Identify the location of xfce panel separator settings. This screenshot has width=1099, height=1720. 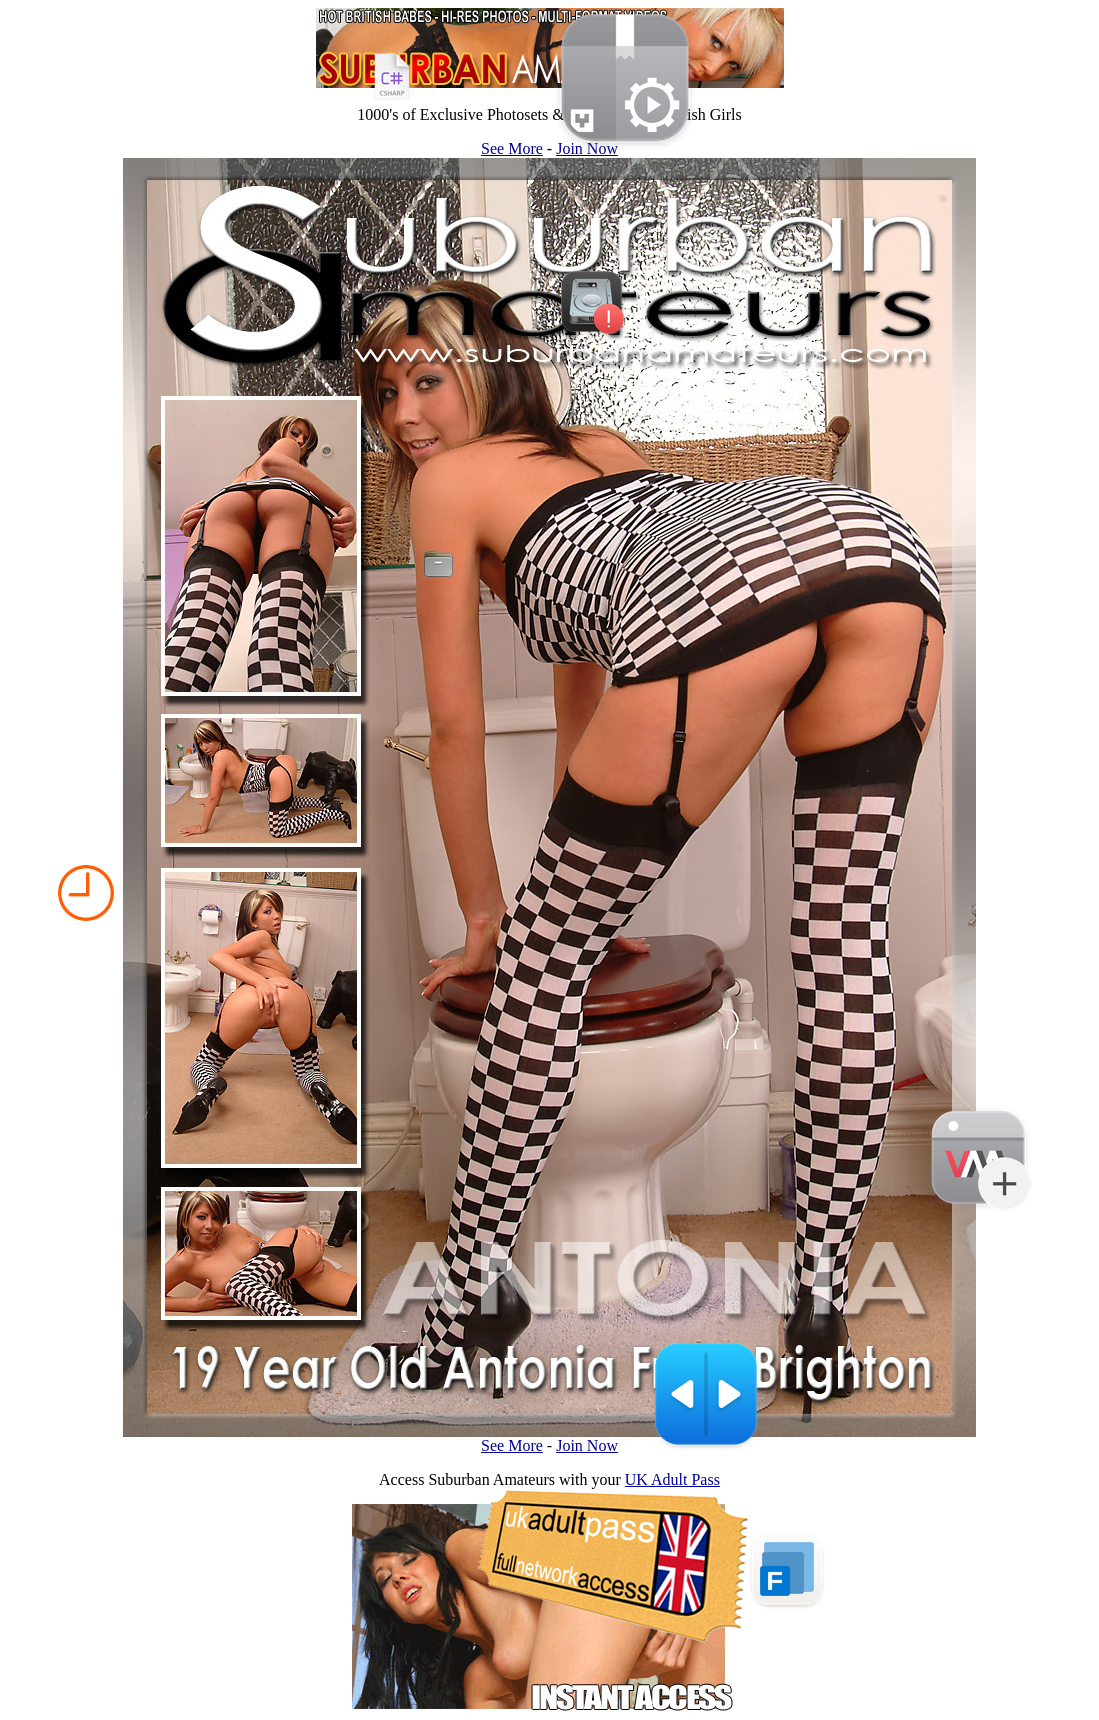
(706, 1394).